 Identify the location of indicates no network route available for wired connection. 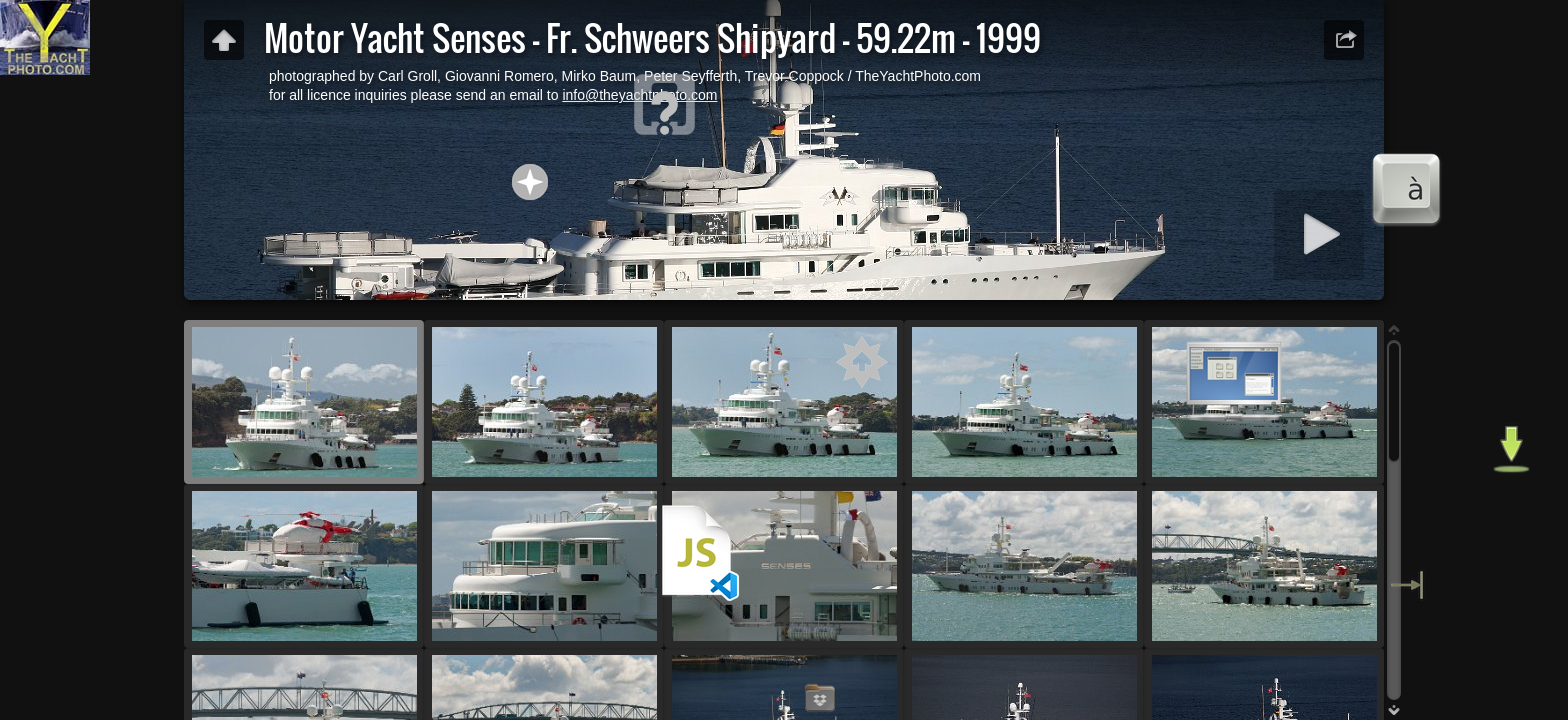
(664, 104).